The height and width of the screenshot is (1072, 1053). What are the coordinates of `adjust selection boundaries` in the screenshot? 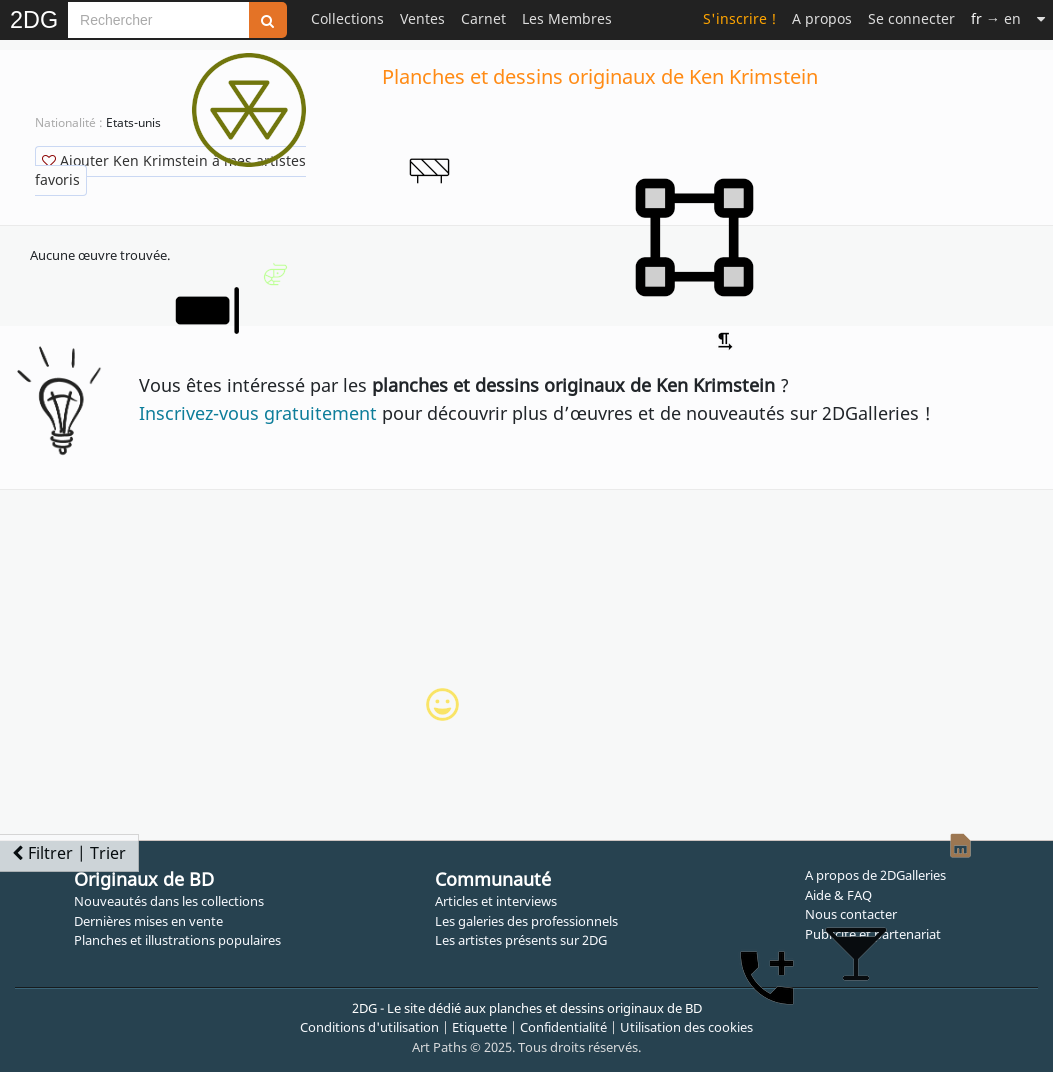 It's located at (694, 237).